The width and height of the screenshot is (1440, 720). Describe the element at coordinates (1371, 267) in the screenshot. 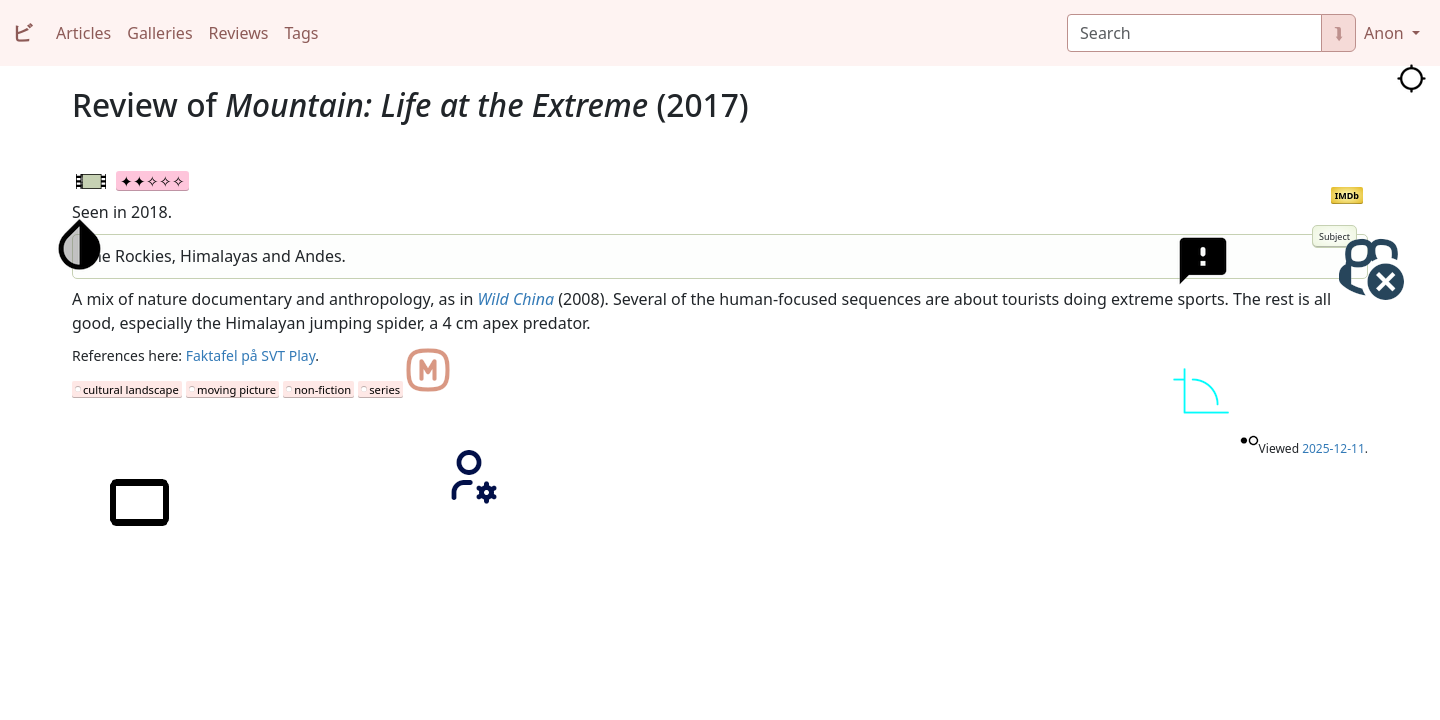

I see `github copilot connection error` at that location.